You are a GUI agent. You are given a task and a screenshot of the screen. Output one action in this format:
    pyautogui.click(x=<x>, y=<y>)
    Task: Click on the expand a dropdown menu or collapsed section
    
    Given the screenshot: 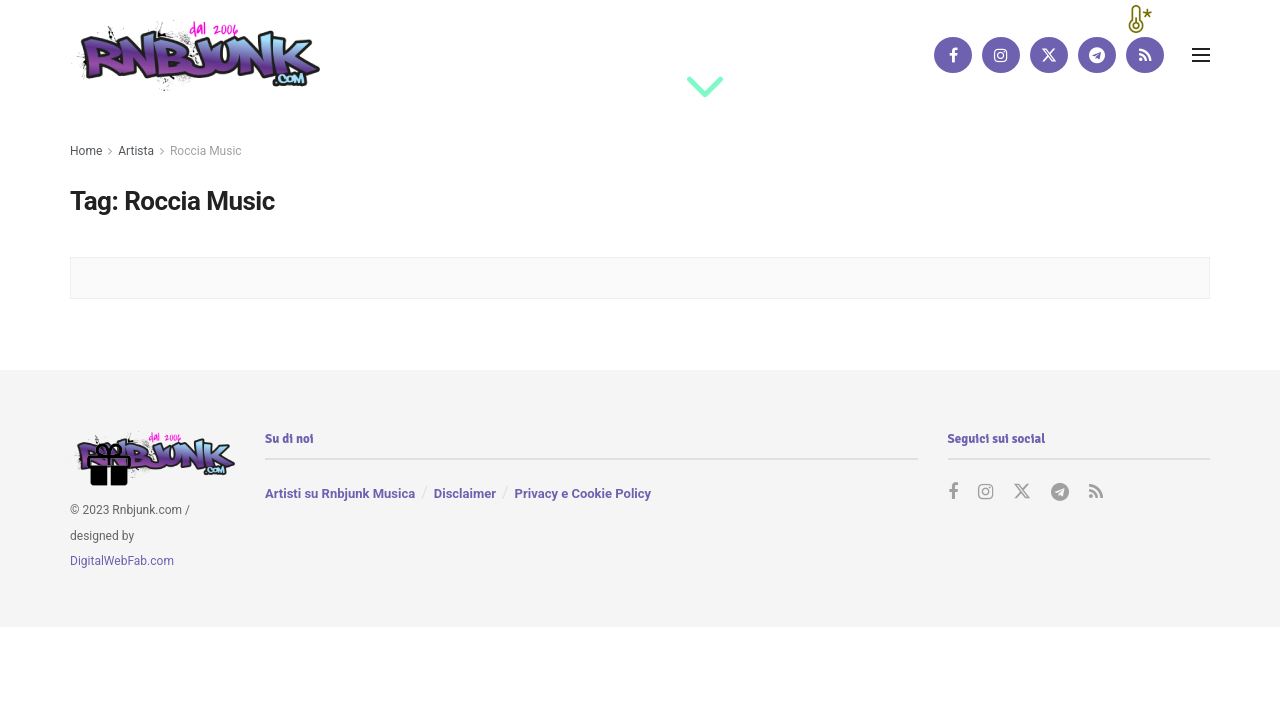 What is the action you would take?
    pyautogui.click(x=705, y=87)
    